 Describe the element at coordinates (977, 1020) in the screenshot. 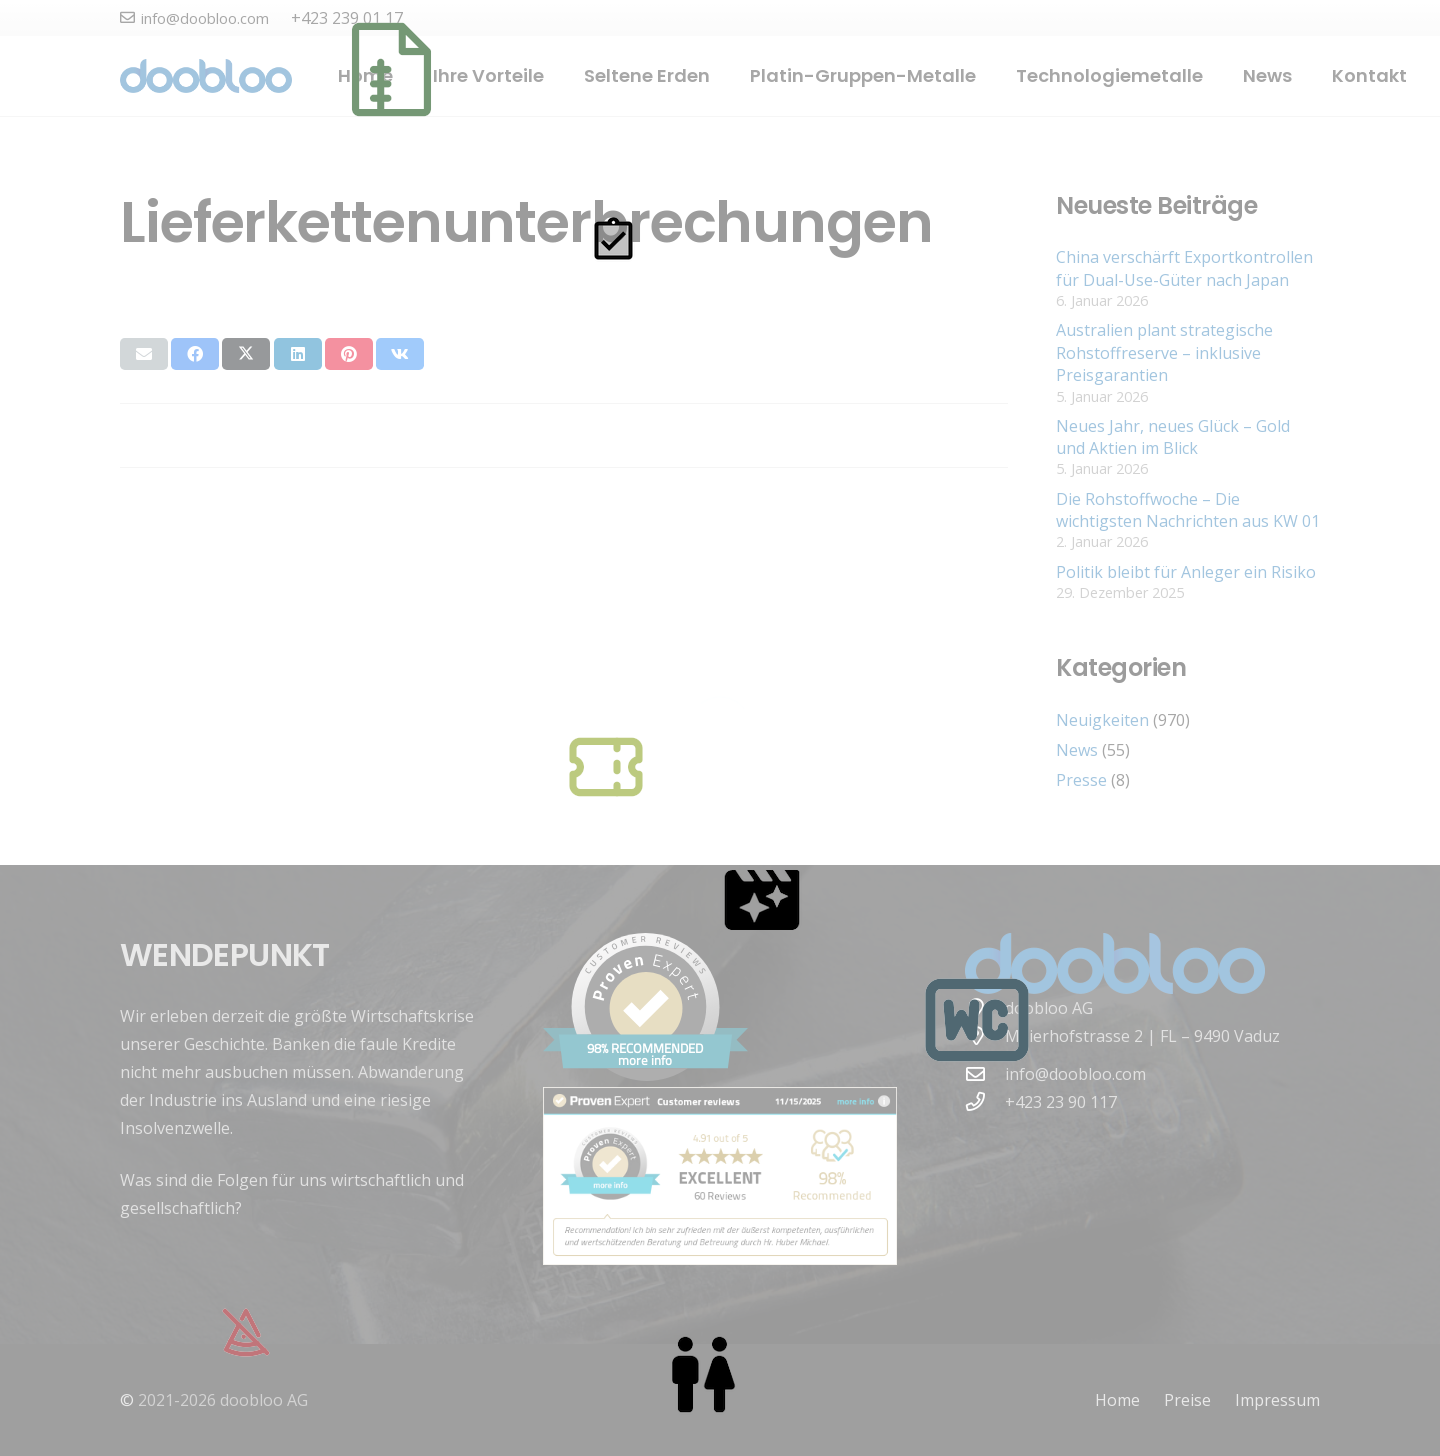

I see `indicates restroom or water closet location` at that location.